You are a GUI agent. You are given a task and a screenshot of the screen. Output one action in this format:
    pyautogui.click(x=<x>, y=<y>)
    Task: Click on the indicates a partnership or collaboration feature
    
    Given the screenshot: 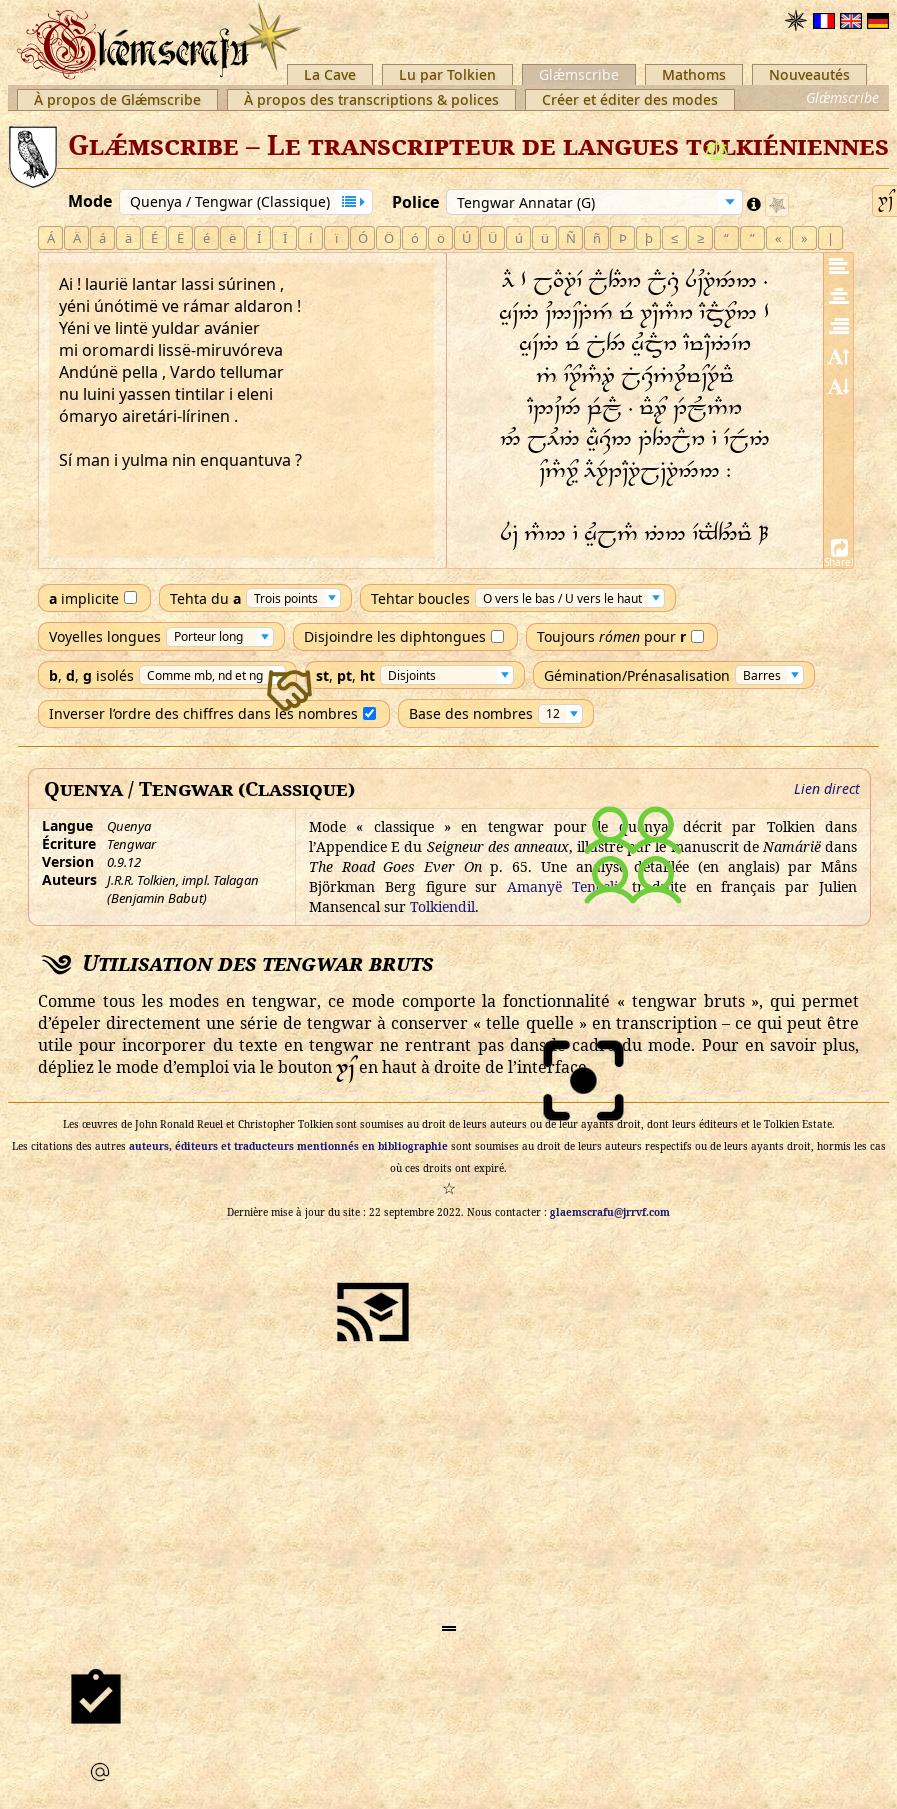 What is the action you would take?
    pyautogui.click(x=289, y=690)
    